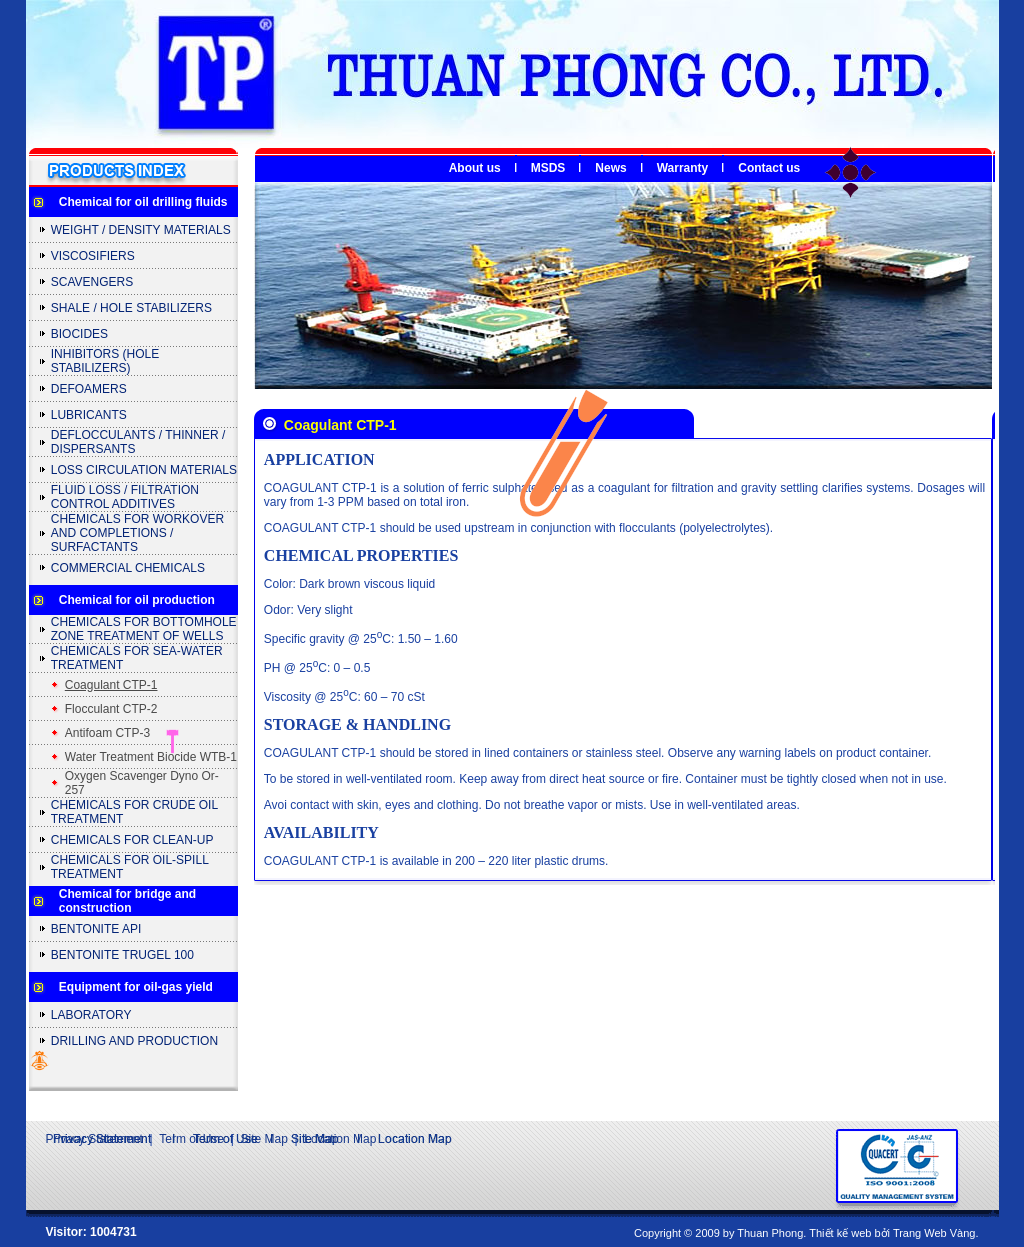 The height and width of the screenshot is (1247, 1024). Describe the element at coordinates (172, 741) in the screenshot. I see `activate trample ability in a card game` at that location.